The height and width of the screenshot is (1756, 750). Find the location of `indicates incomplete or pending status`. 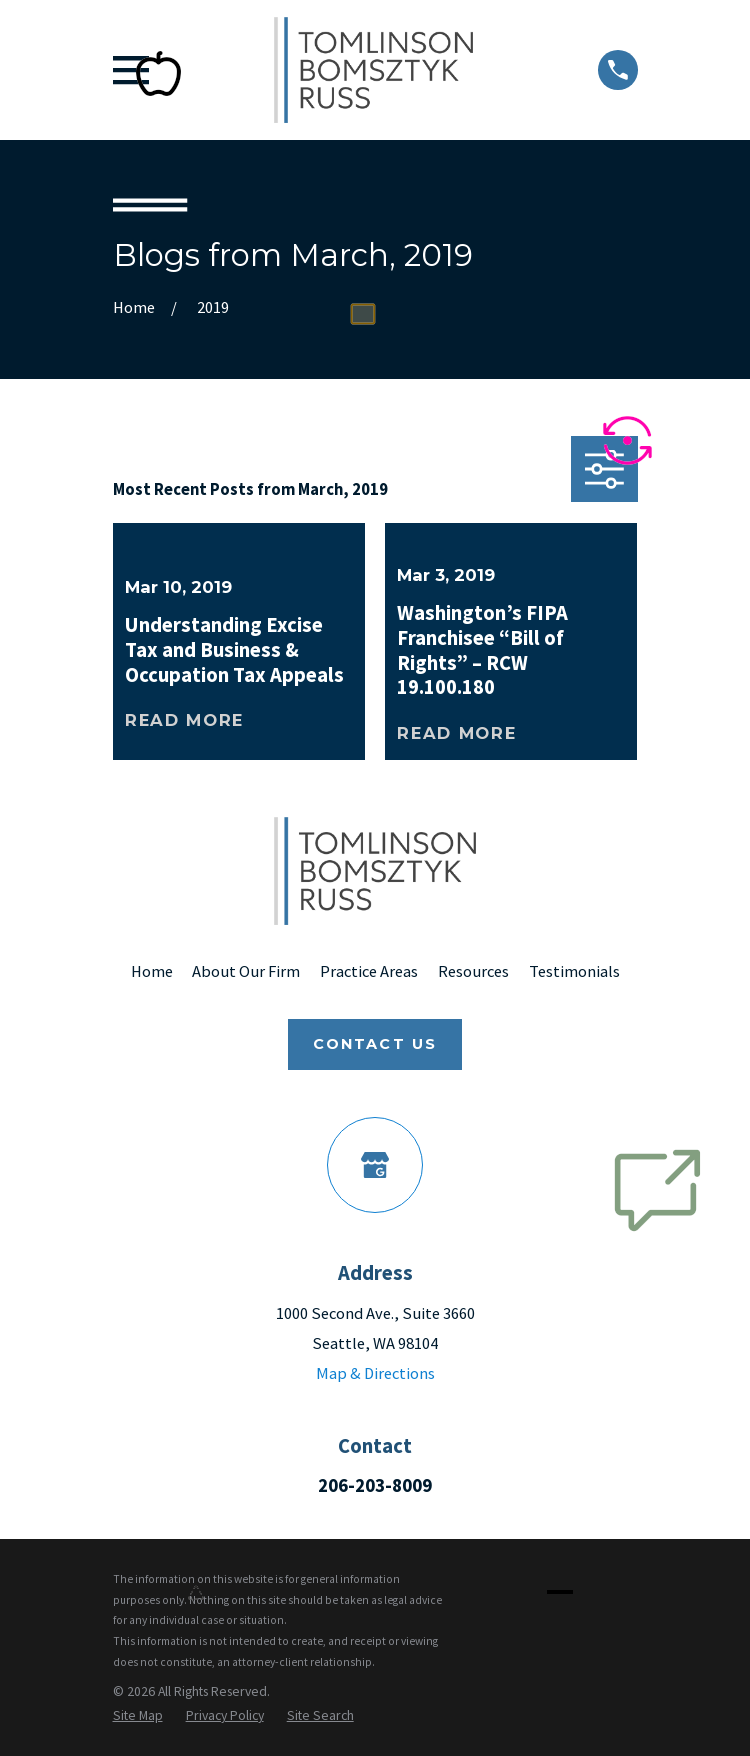

indicates incomplete or pending status is located at coordinates (196, 1593).